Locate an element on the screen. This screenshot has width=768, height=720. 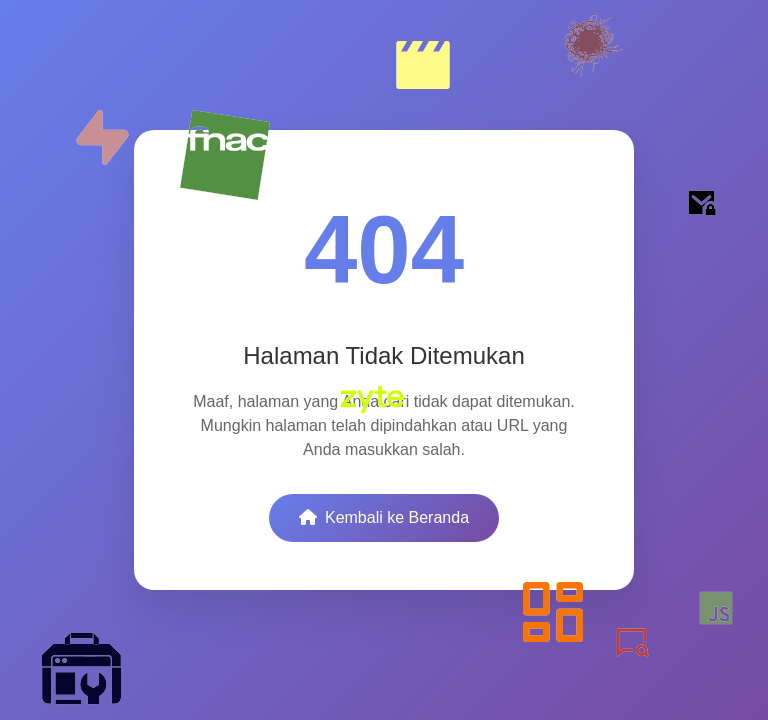
supabase logo is located at coordinates (102, 137).